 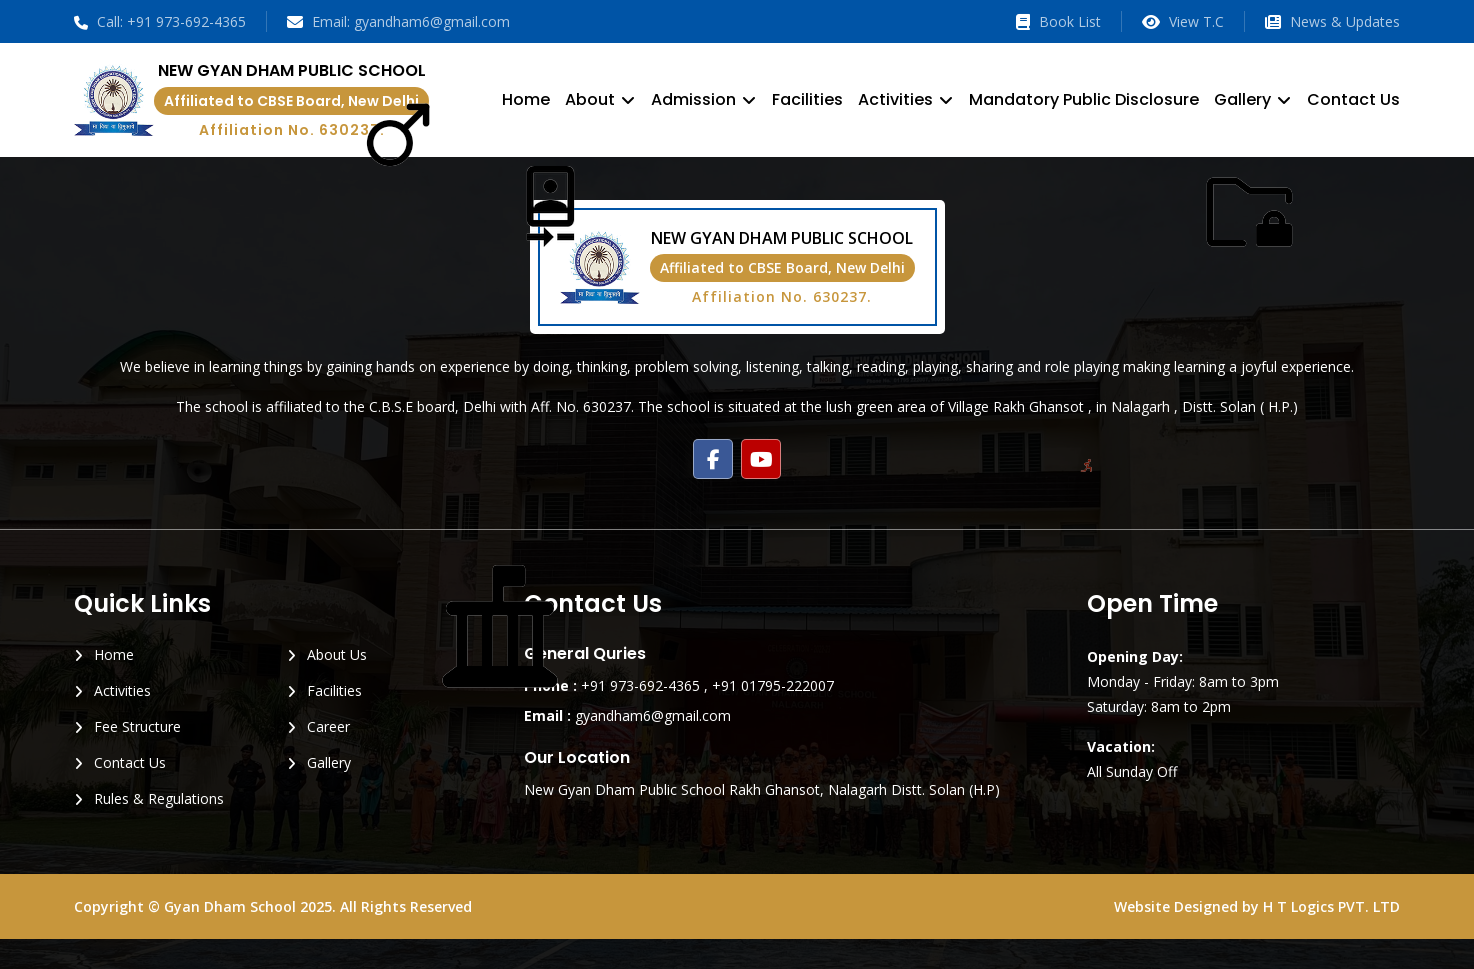 I want to click on indicates male gender selection, so click(x=396, y=136).